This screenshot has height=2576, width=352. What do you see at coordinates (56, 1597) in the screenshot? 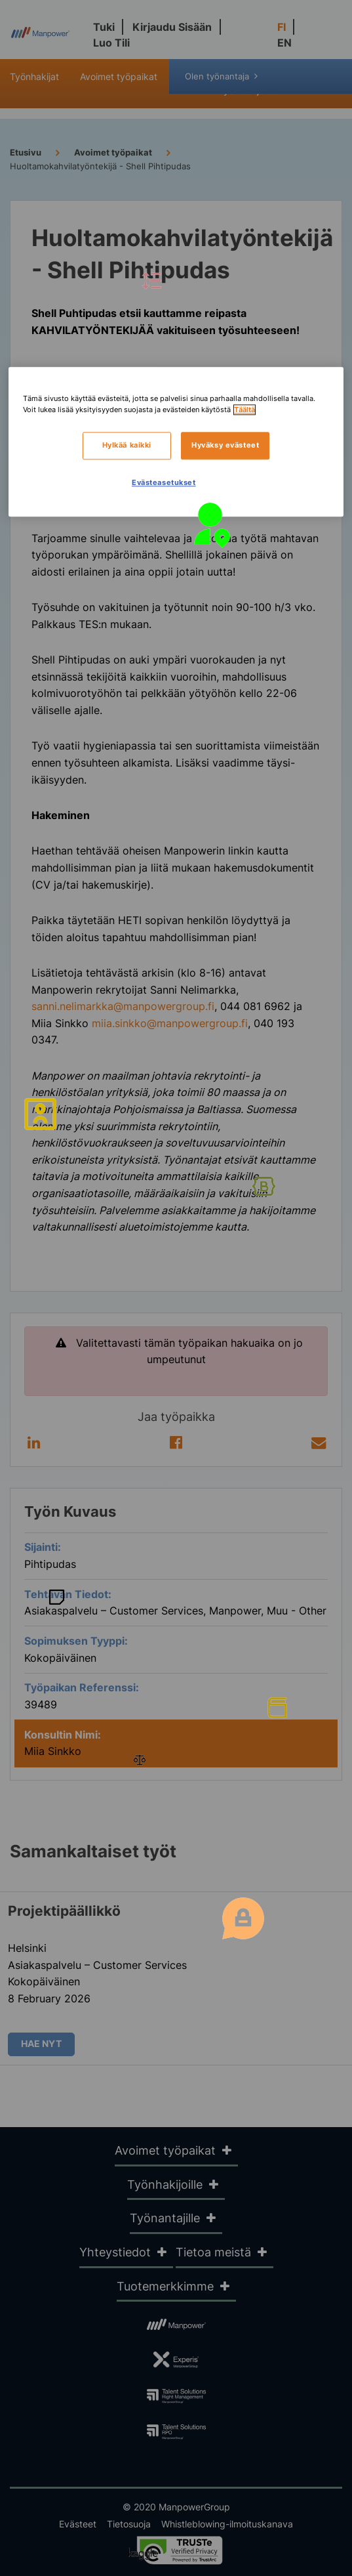
I see `create a new sticky note` at bounding box center [56, 1597].